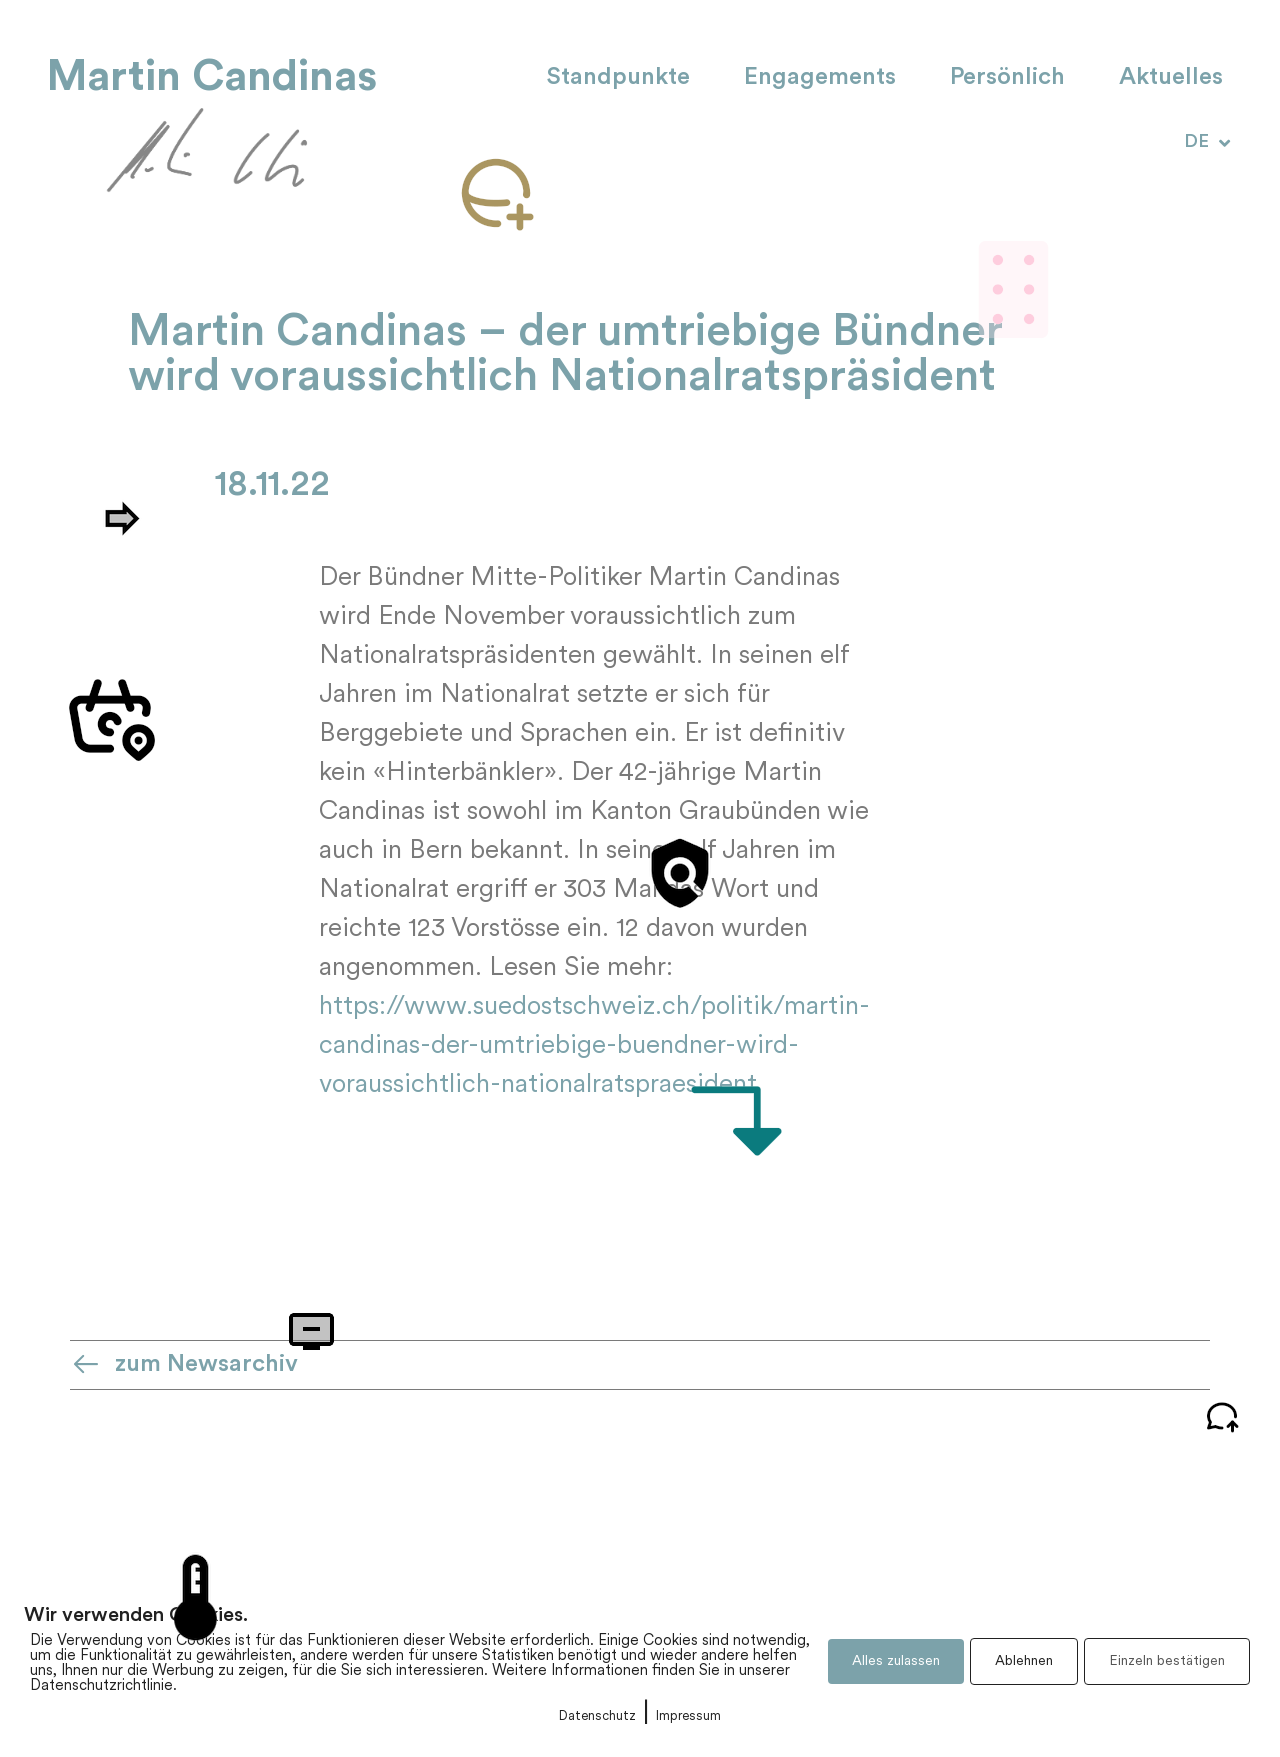 This screenshot has width=1280, height=1757. I want to click on view pickup location for your basket, so click(110, 716).